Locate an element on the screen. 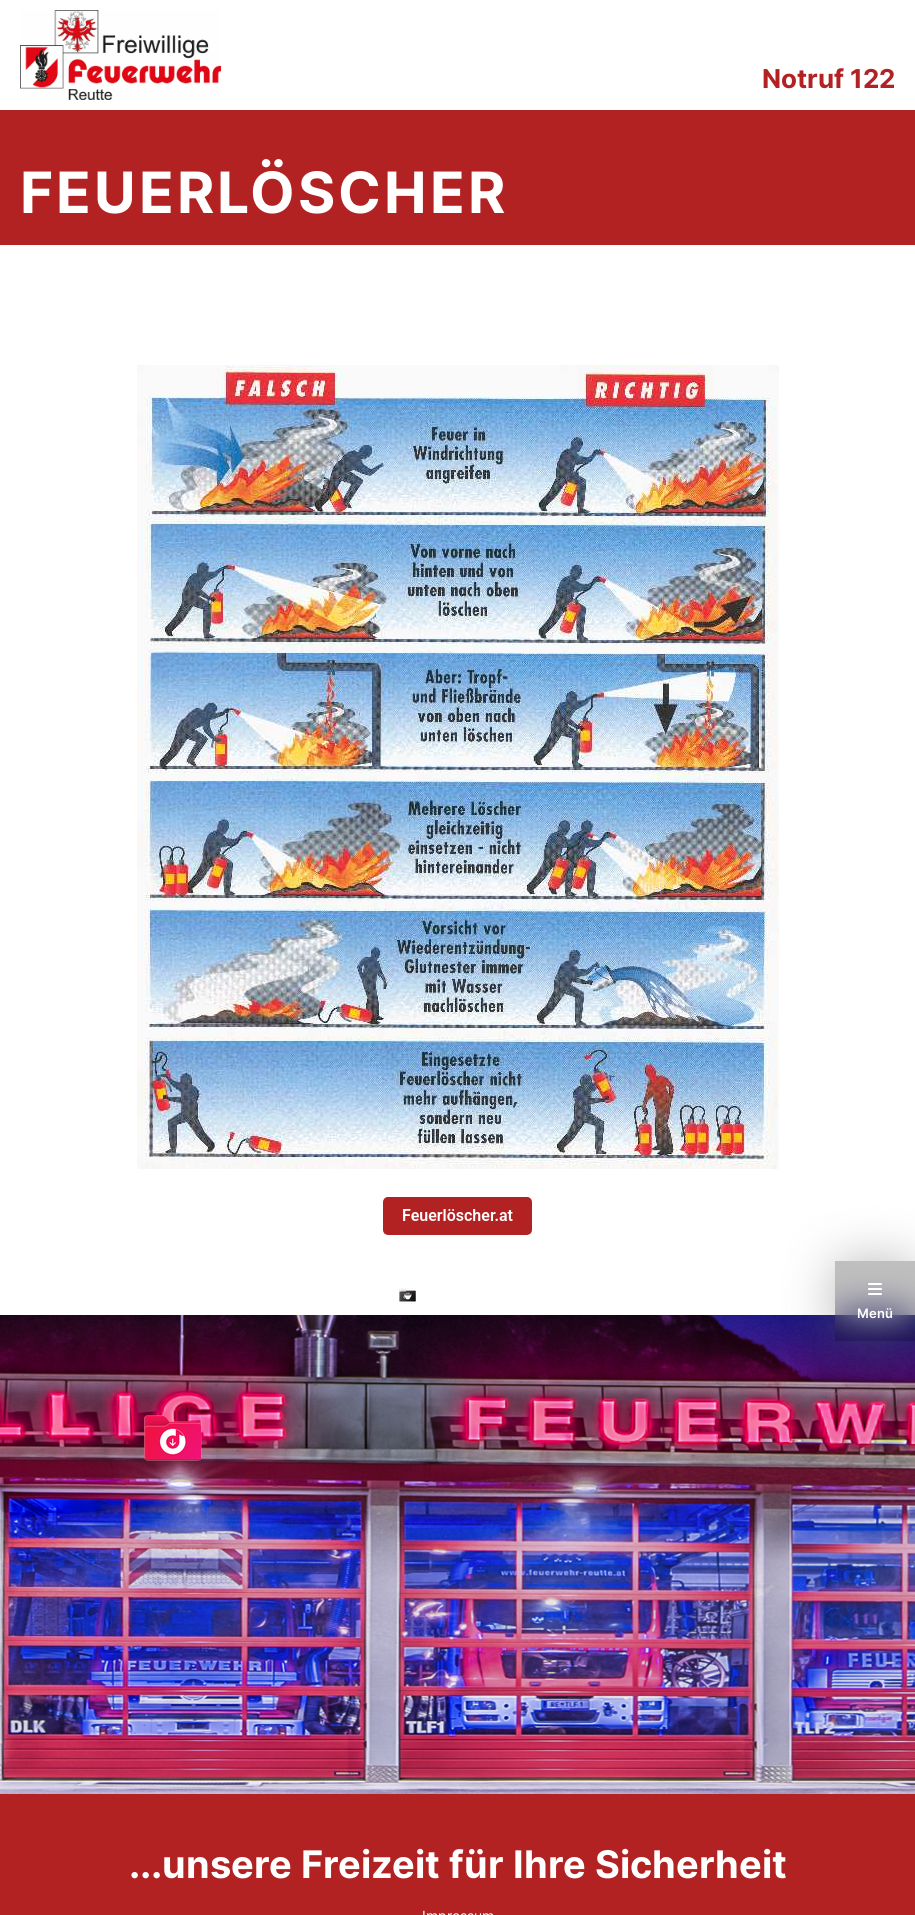 This screenshot has width=915, height=1915. folder containing coffeescript project files is located at coordinates (407, 1295).